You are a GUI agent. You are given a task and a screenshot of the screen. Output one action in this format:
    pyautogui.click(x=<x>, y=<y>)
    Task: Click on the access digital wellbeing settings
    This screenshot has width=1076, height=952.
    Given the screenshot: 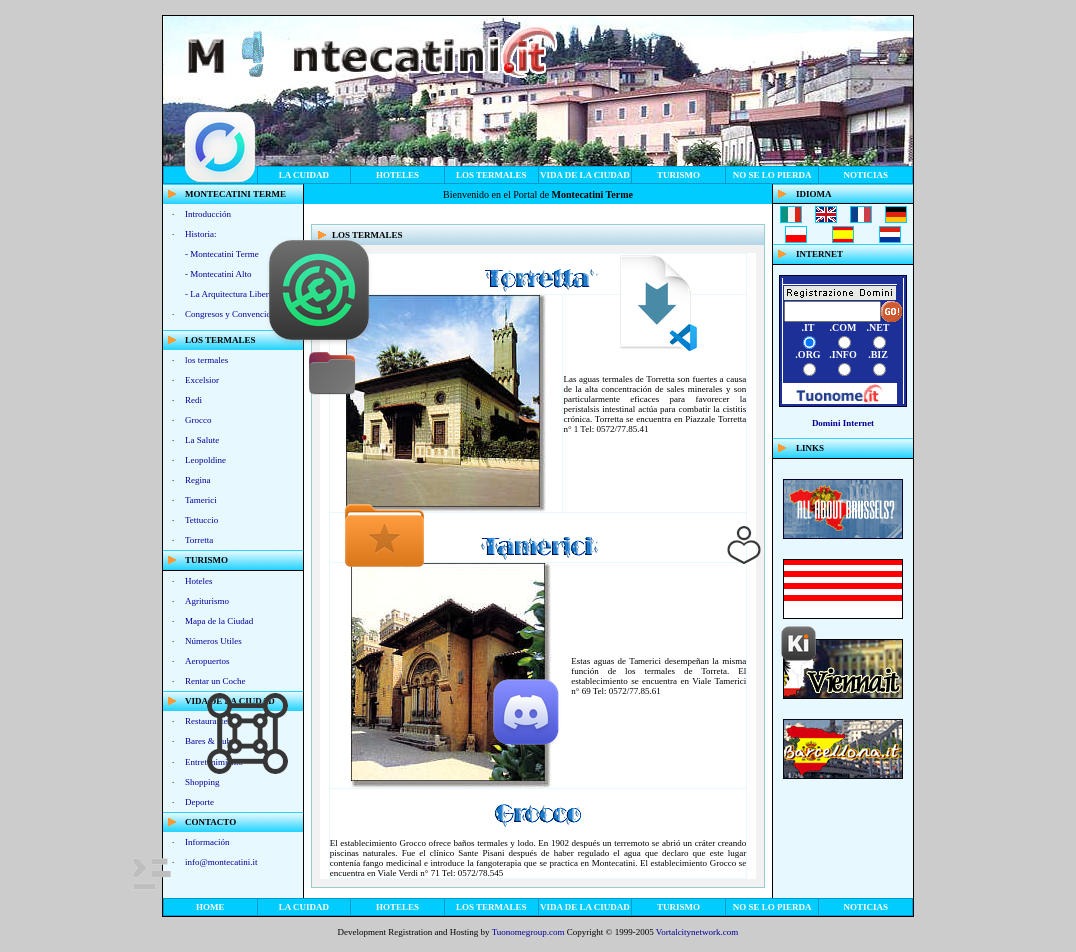 What is the action you would take?
    pyautogui.click(x=744, y=545)
    